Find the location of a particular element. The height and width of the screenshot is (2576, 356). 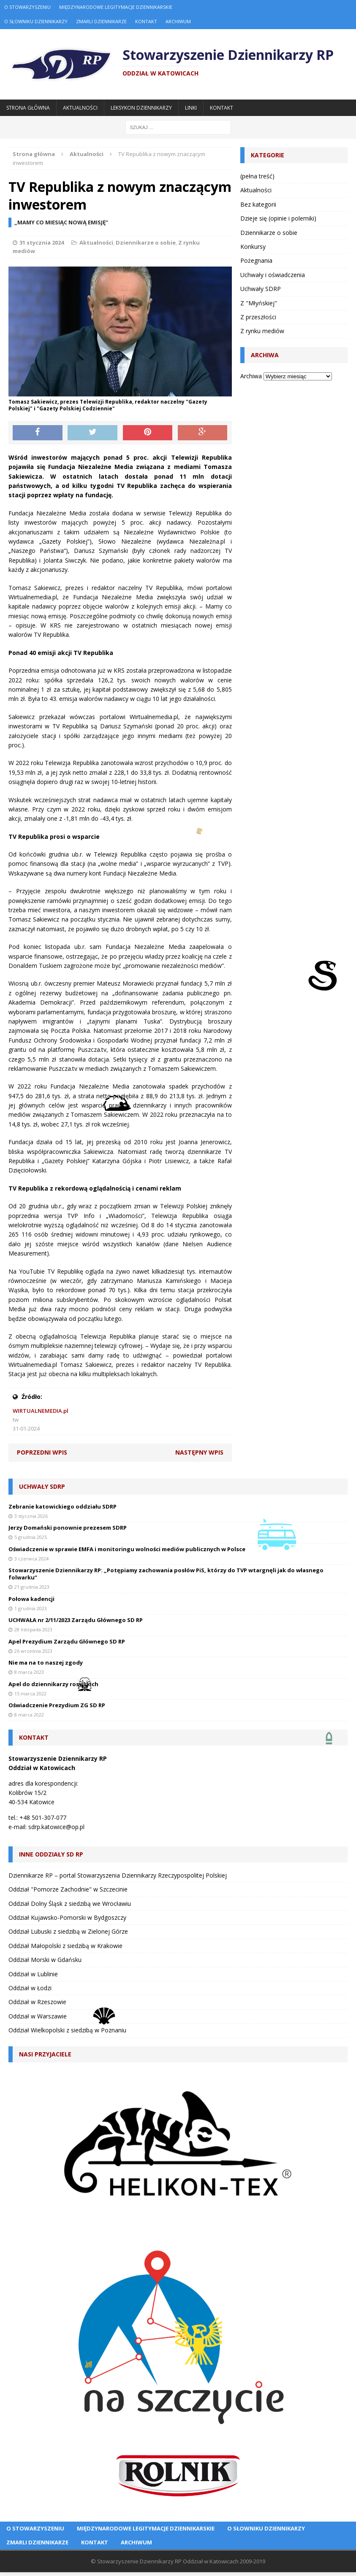

select barbarian character class is located at coordinates (84, 1684).